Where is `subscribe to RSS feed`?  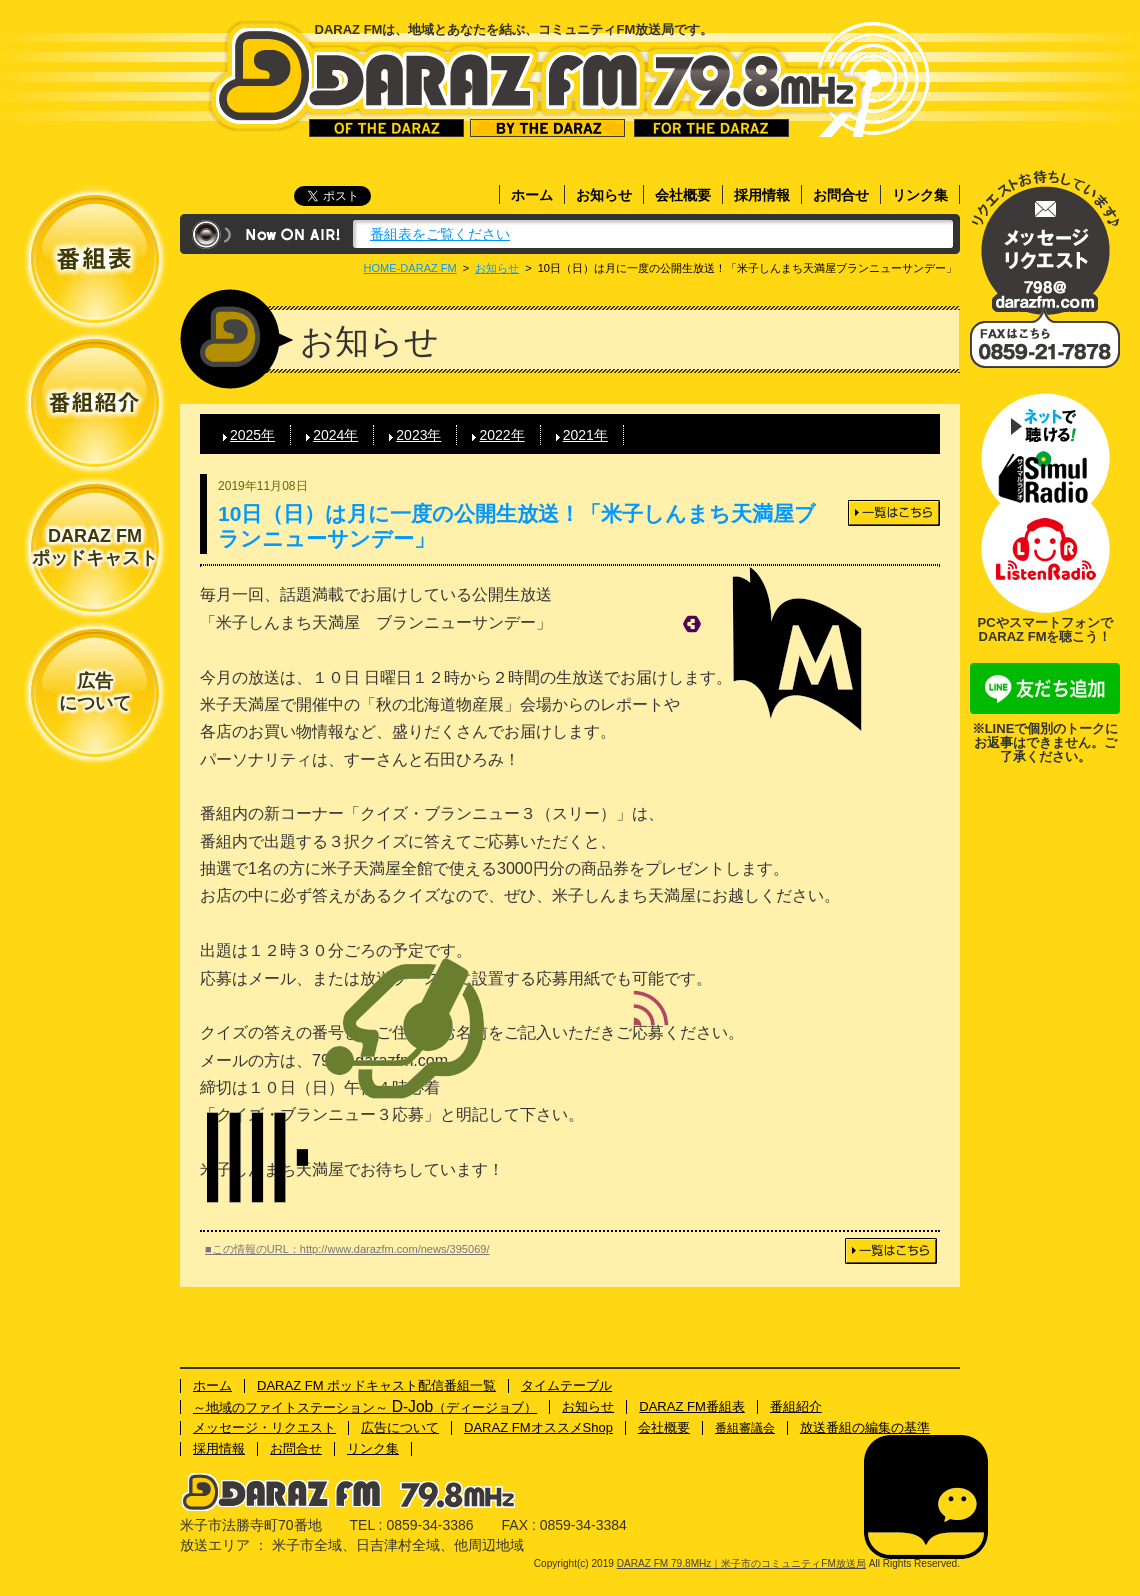 subscribe to RSS feed is located at coordinates (651, 1008).